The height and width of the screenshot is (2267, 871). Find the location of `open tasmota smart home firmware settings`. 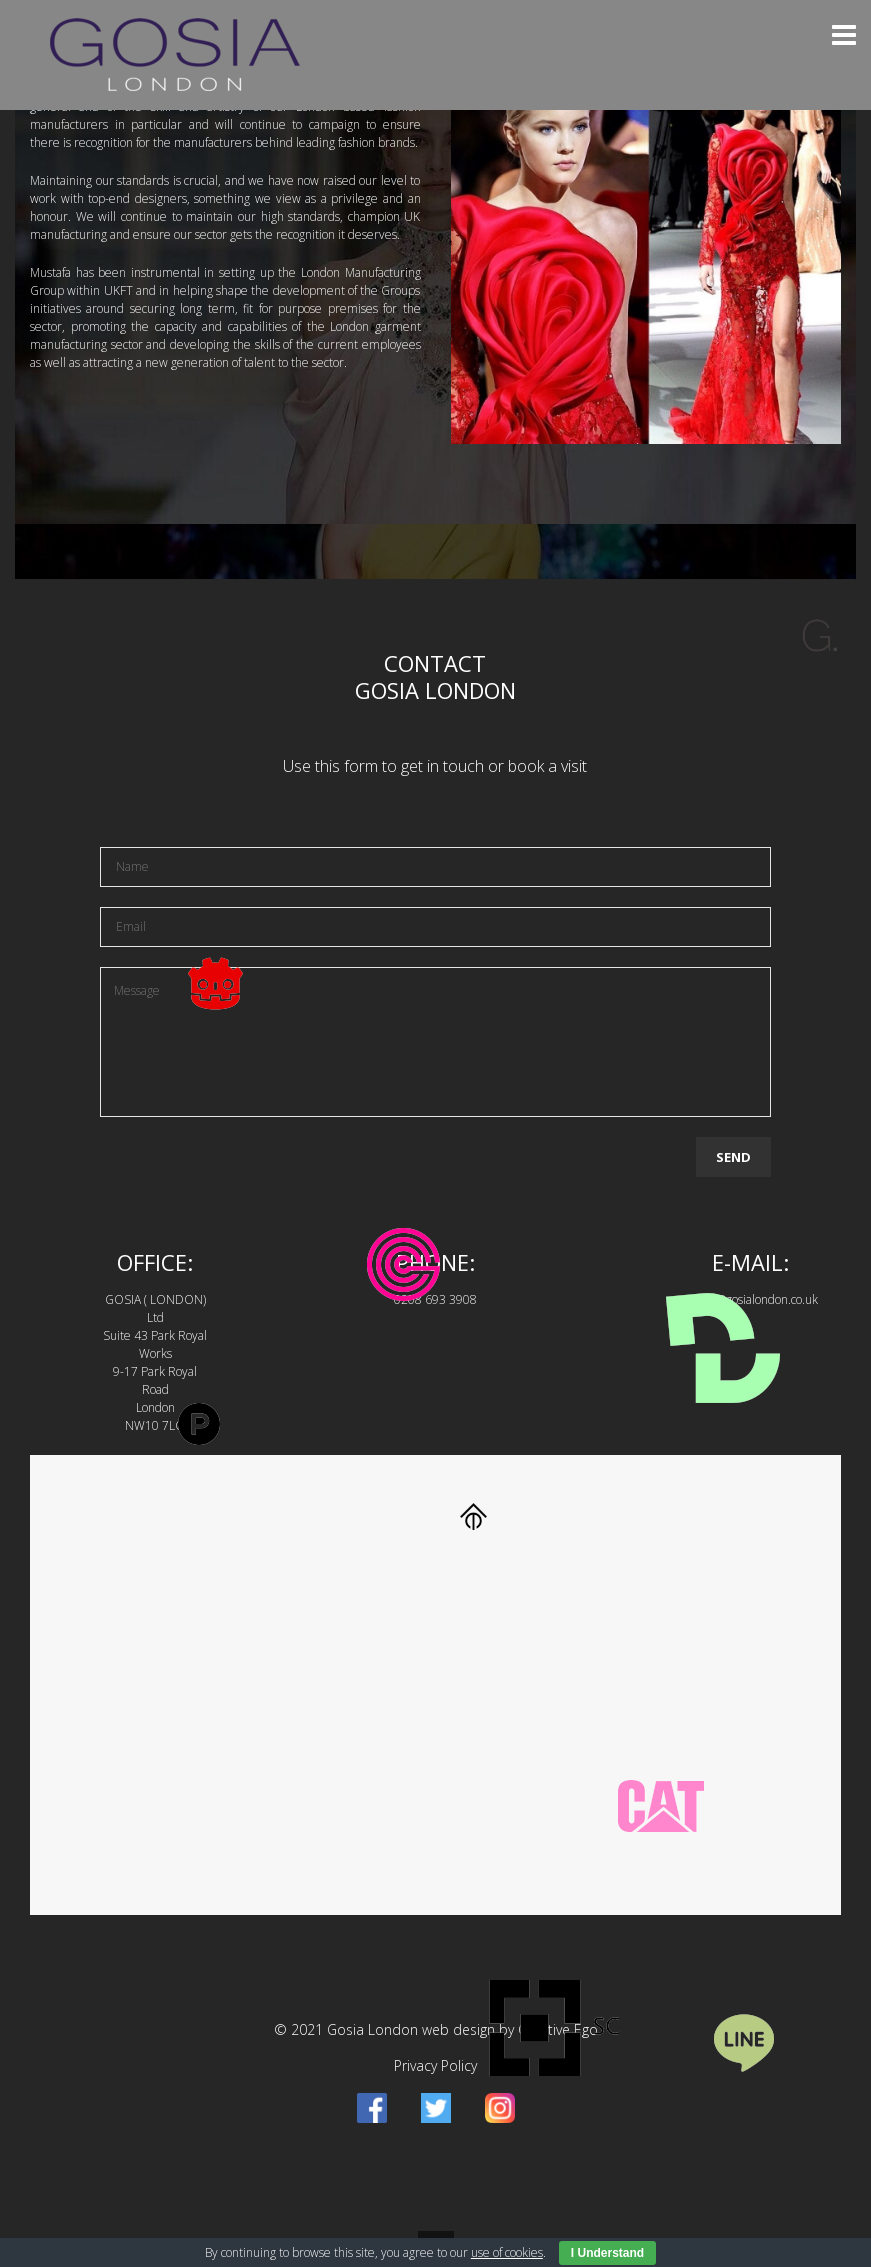

open tasmota smart home firmware settings is located at coordinates (473, 1516).